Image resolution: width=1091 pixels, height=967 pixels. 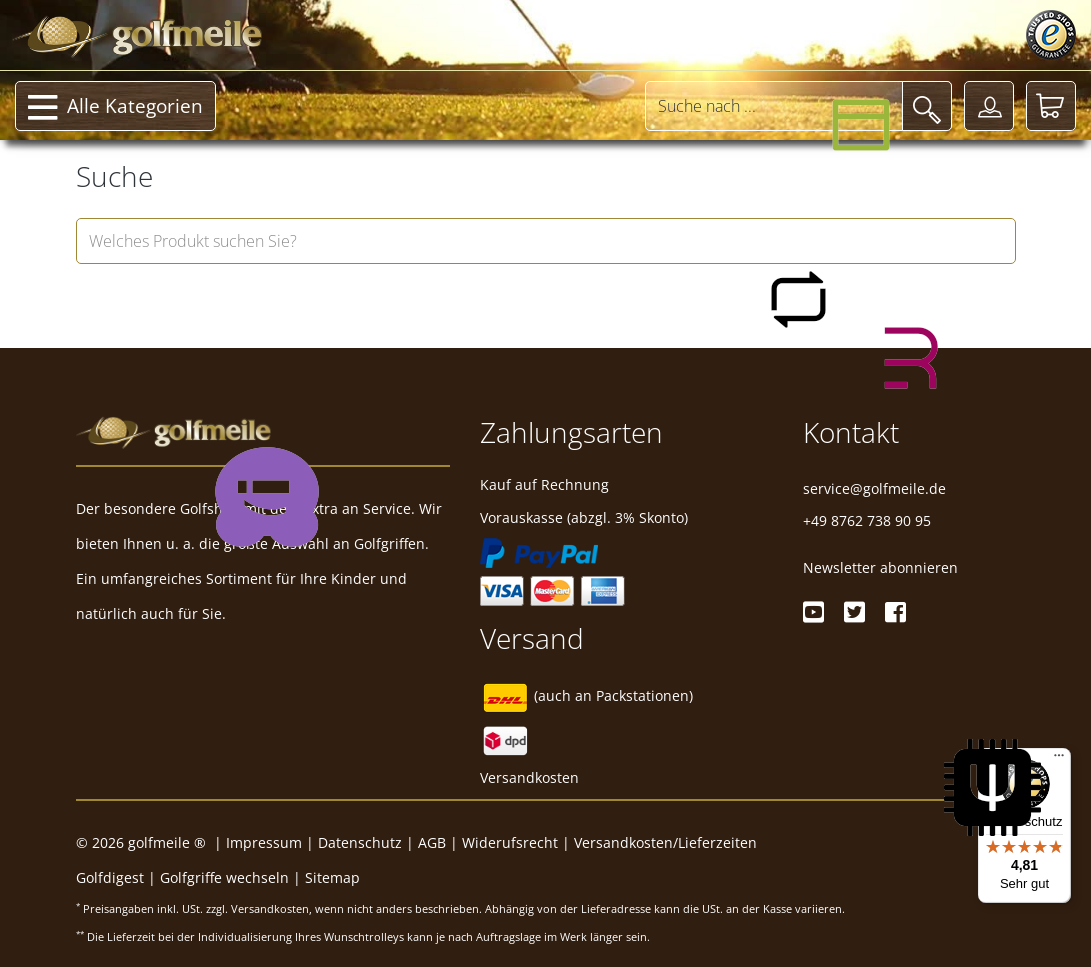 What do you see at coordinates (798, 299) in the screenshot?
I see `enable repeat or loop playback` at bounding box center [798, 299].